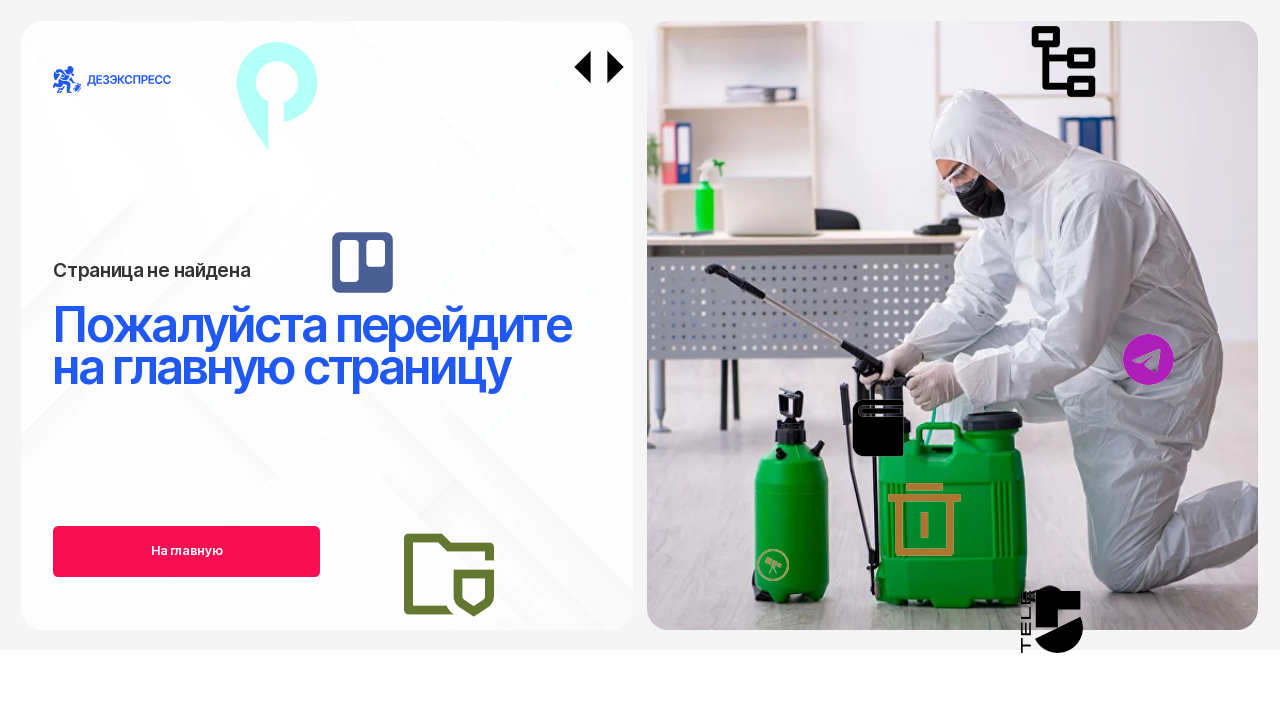  What do you see at coordinates (1063, 61) in the screenshot?
I see `view hierarchical structure or organization chart` at bounding box center [1063, 61].